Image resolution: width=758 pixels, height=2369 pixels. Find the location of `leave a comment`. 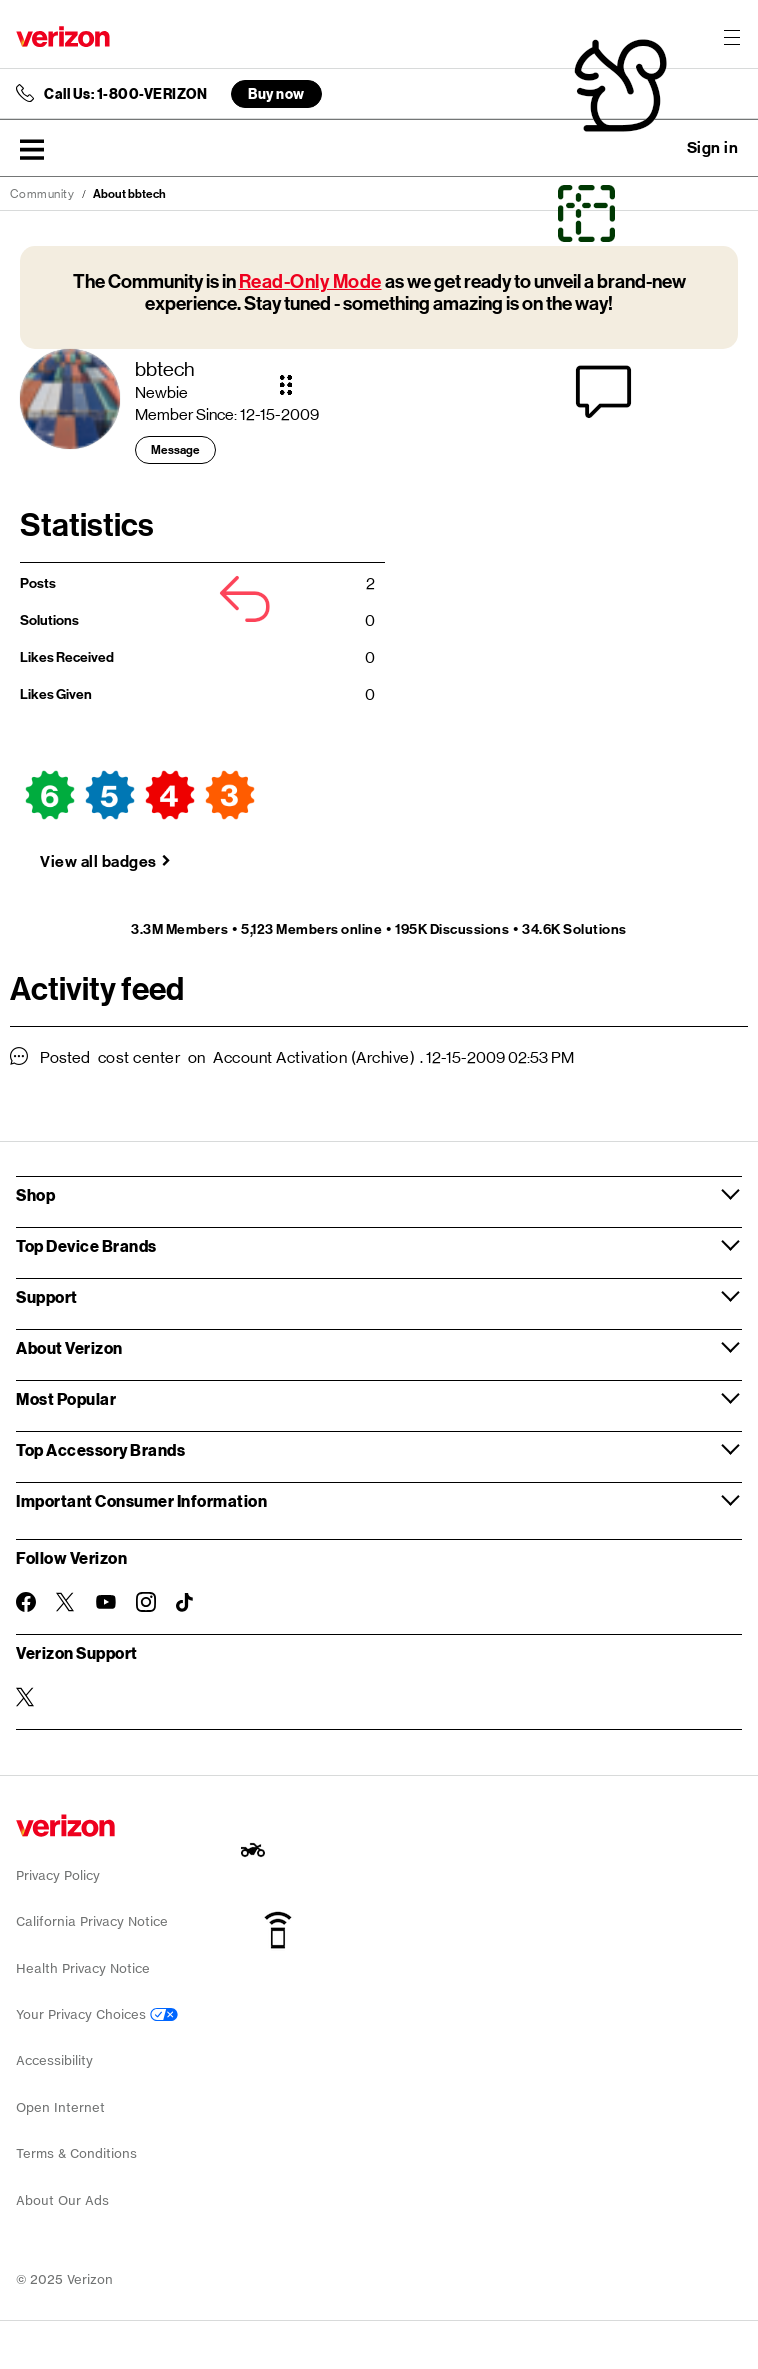

leave a comment is located at coordinates (603, 390).